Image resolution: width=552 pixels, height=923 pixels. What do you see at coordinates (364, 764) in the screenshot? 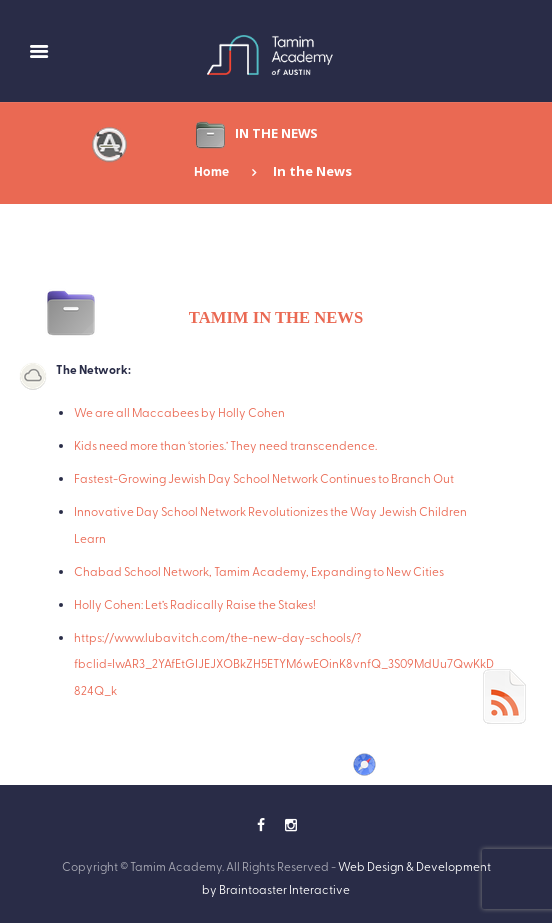
I see `open web browser` at bounding box center [364, 764].